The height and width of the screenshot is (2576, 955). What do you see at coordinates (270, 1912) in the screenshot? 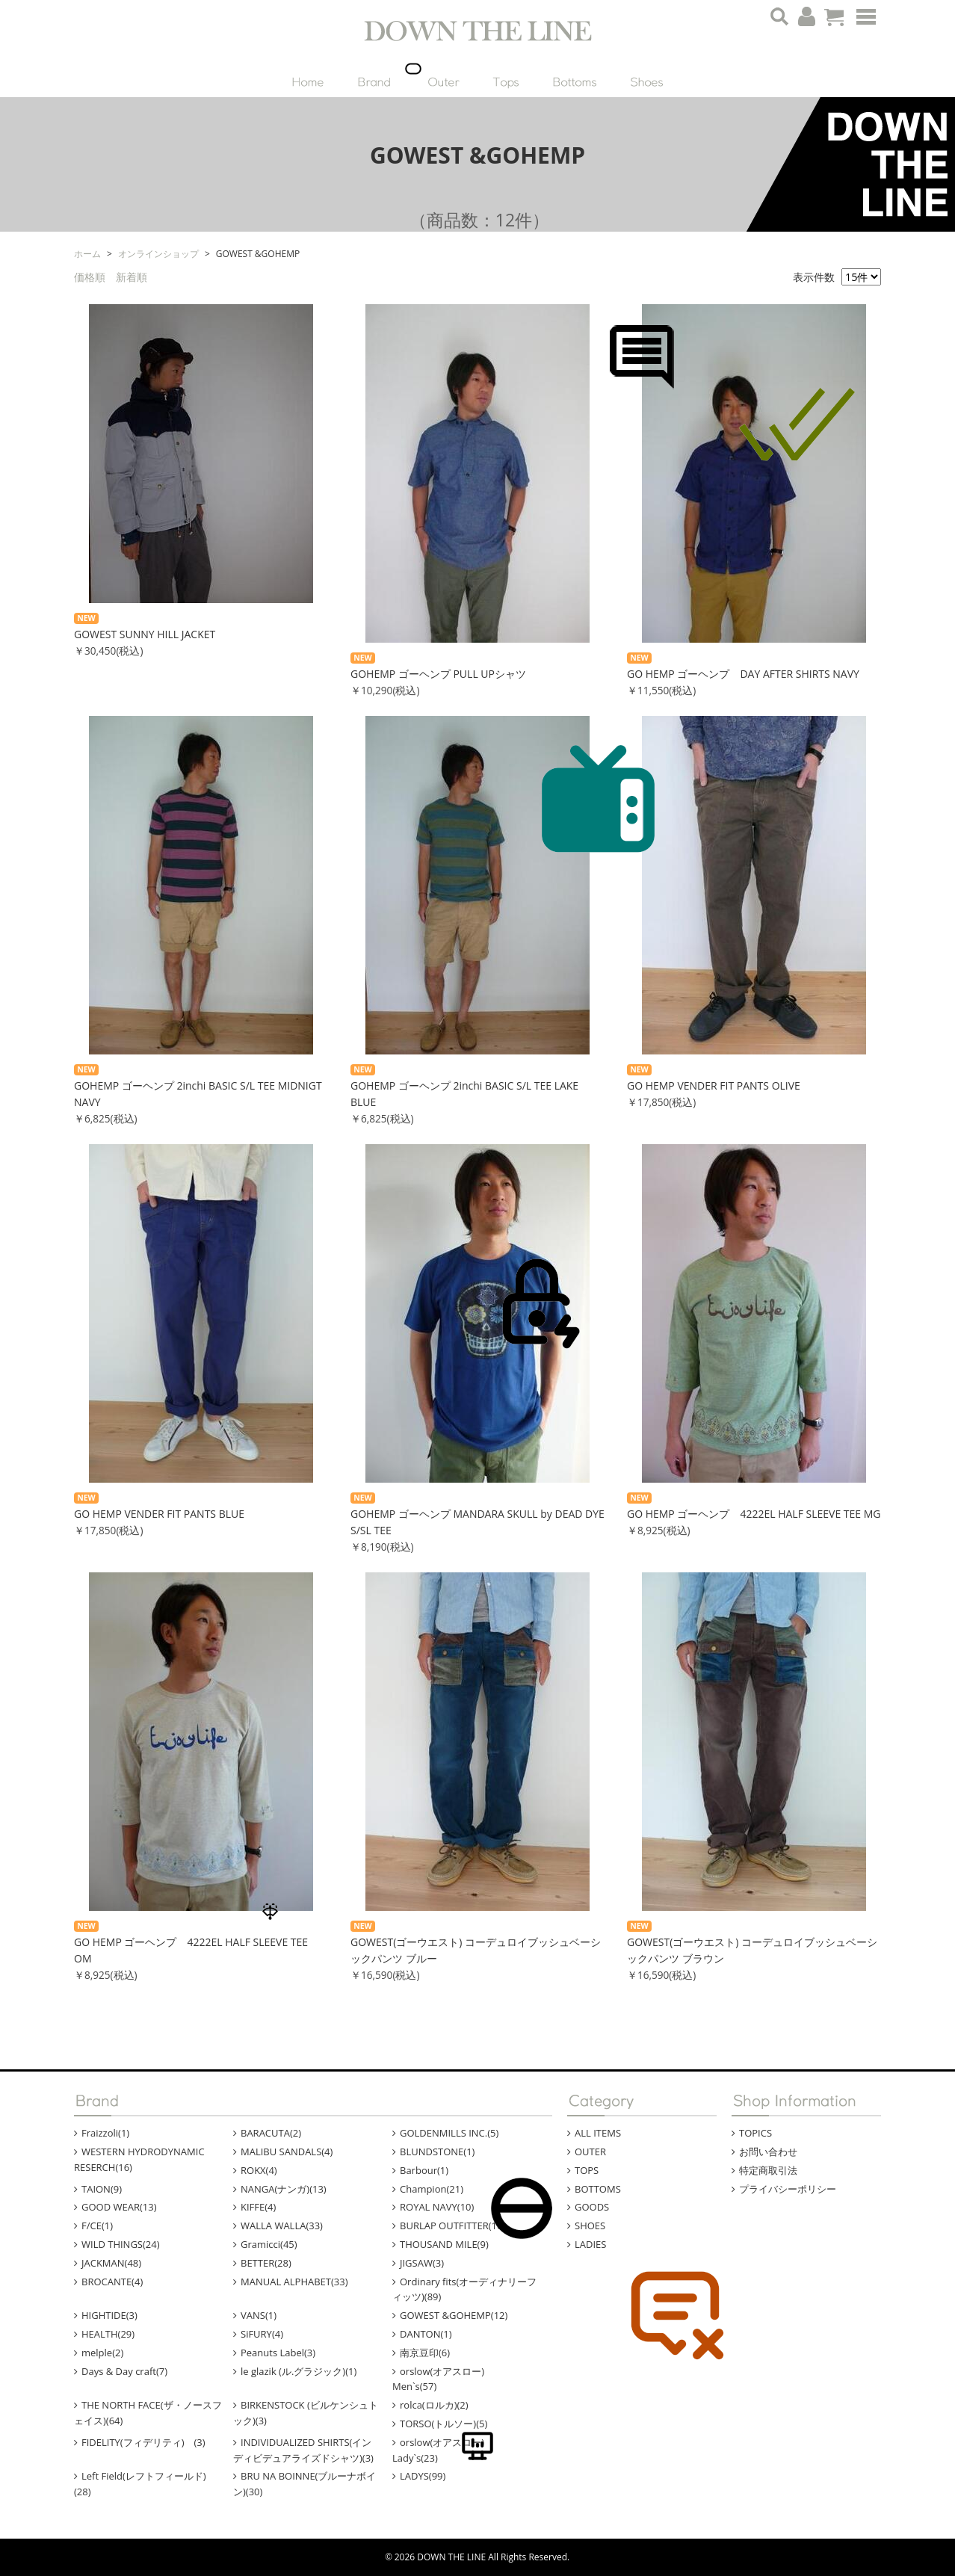
I see `activate windshield washer fluid` at bounding box center [270, 1912].